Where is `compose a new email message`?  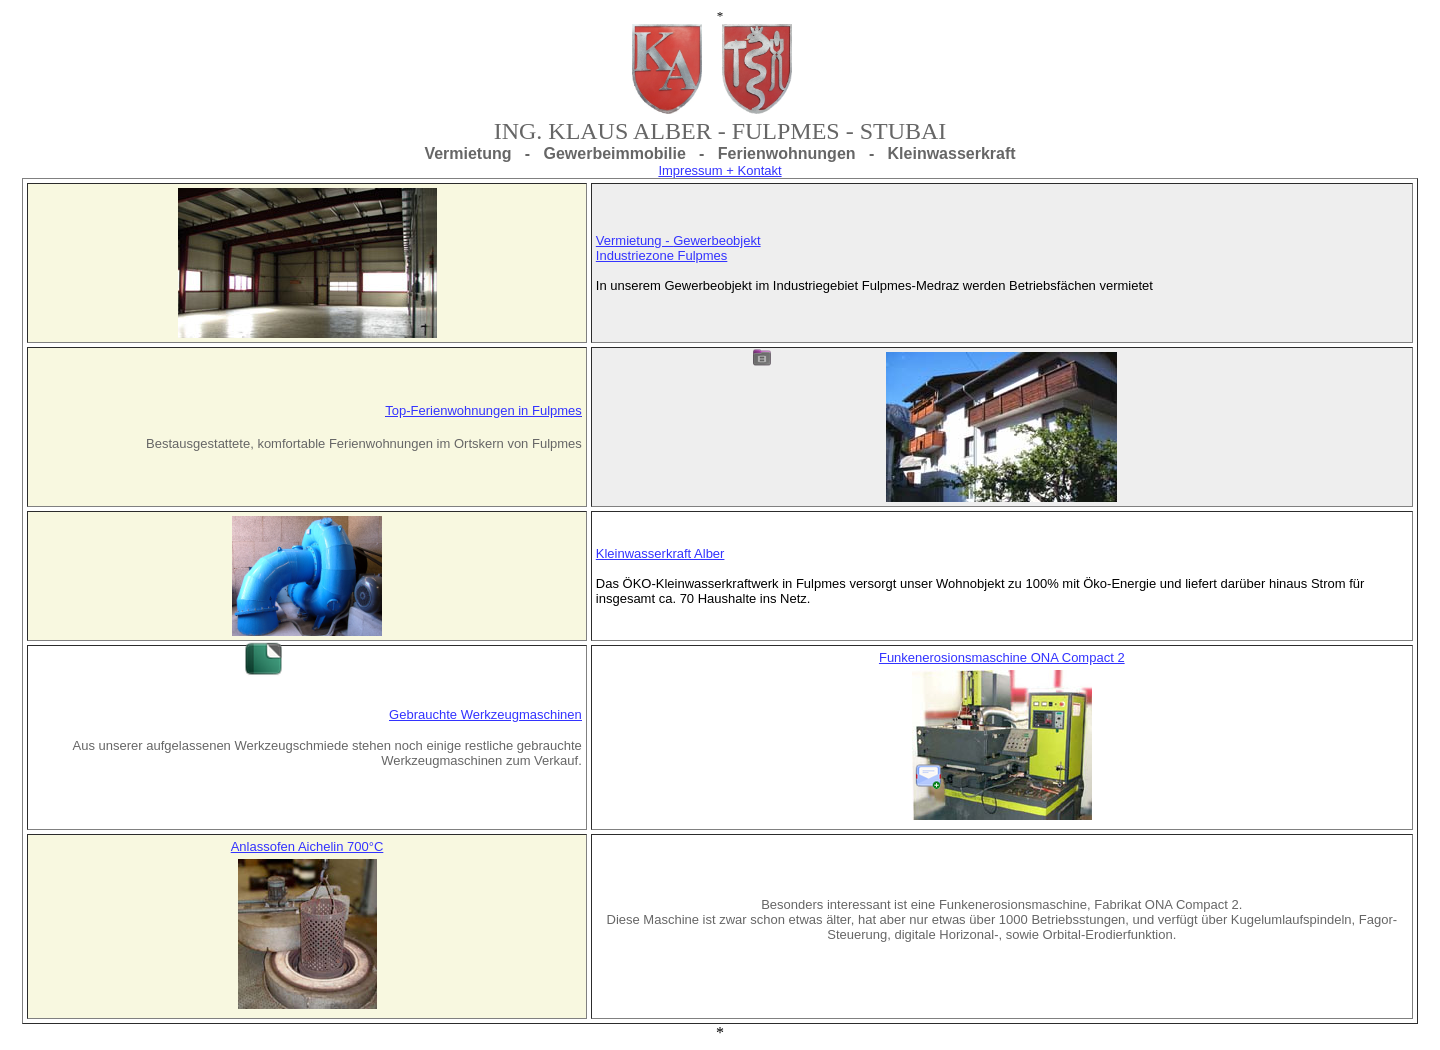 compose a new email message is located at coordinates (928, 775).